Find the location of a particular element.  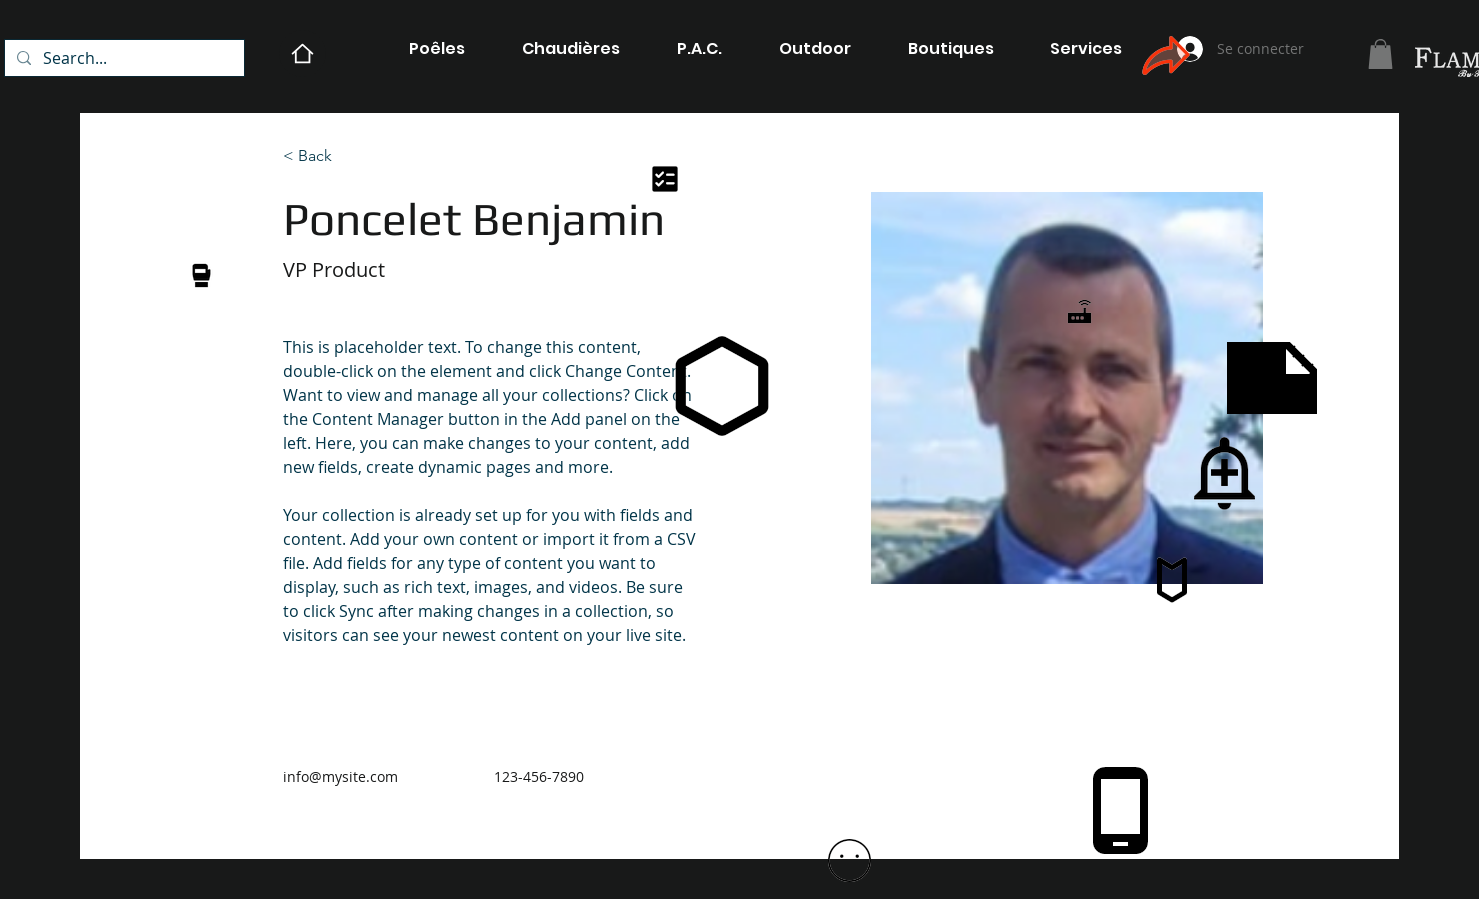

view completed tasks or checklist is located at coordinates (665, 179).